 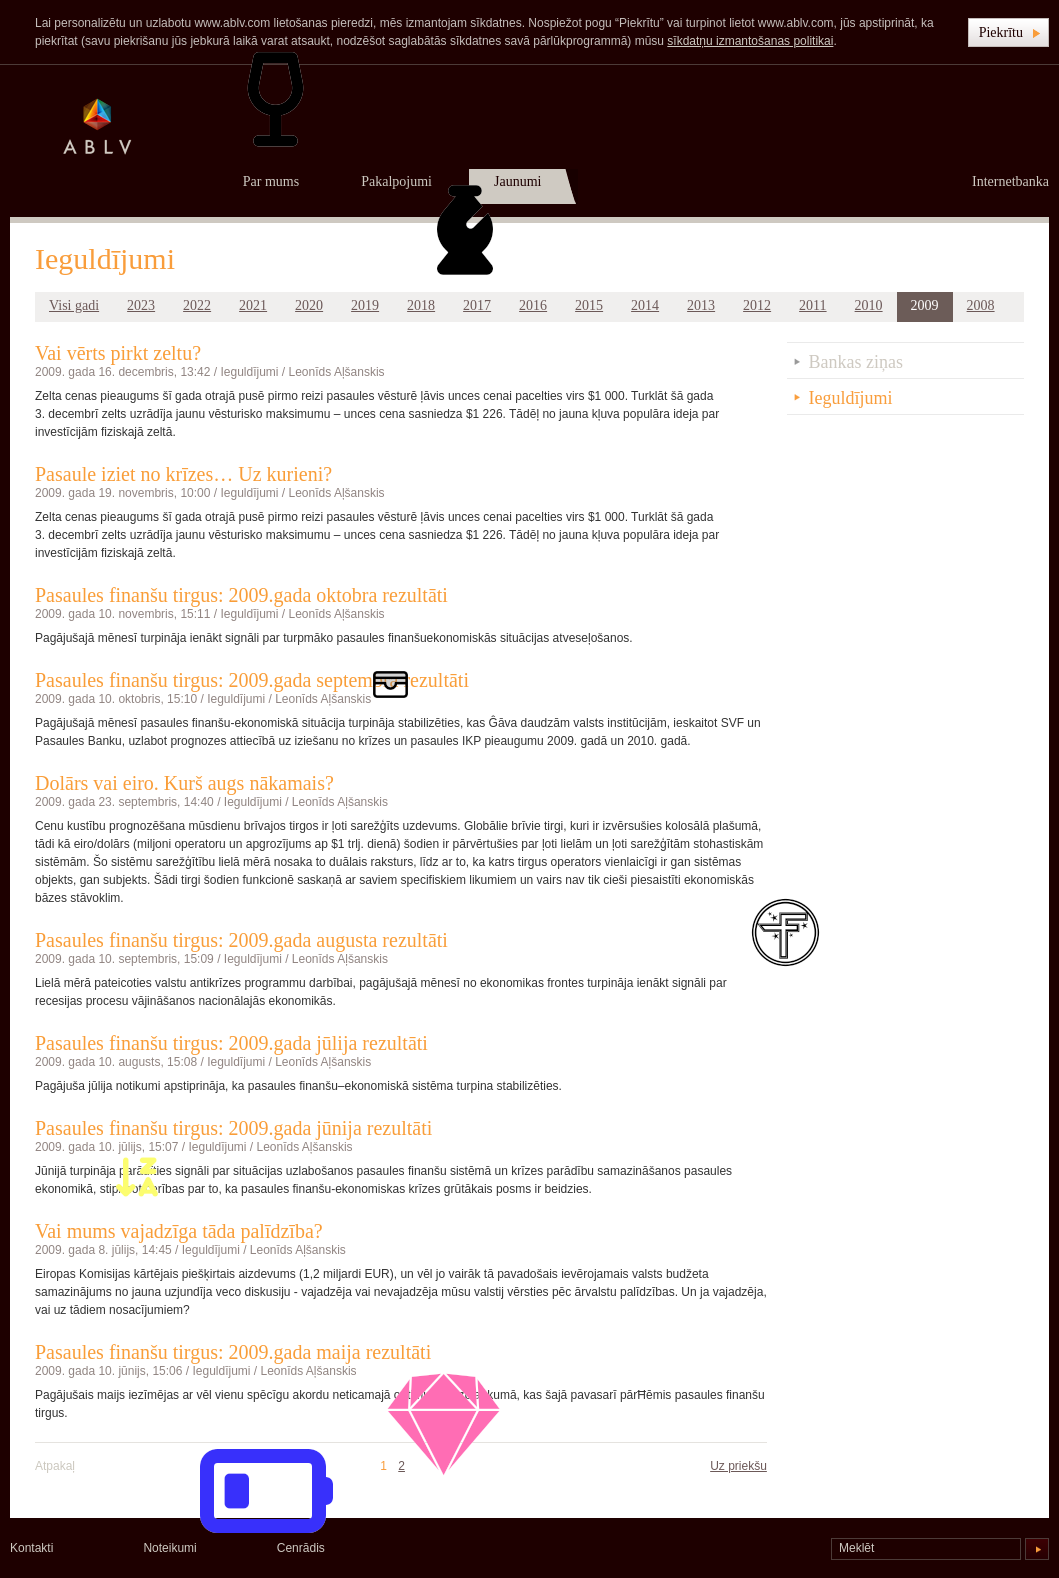 I want to click on indicates low battery level, so click(x=263, y=1491).